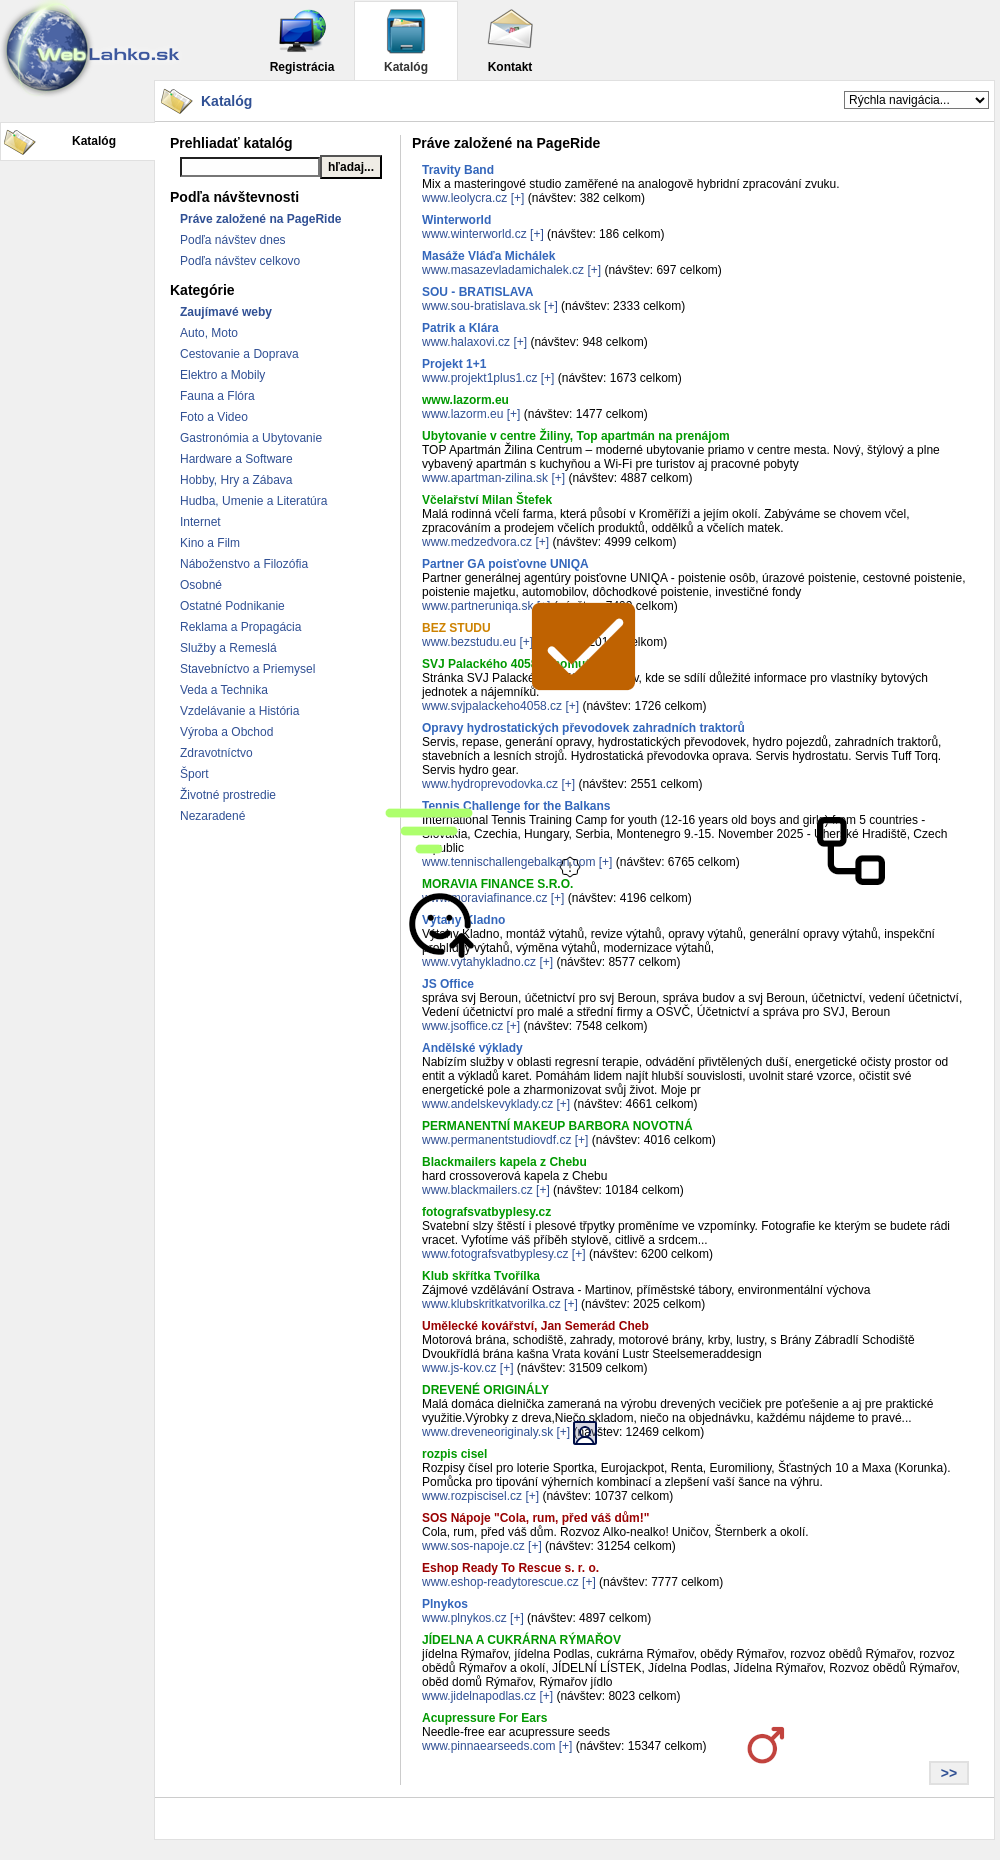  I want to click on indicates a warning or alert requiring attention, so click(570, 867).